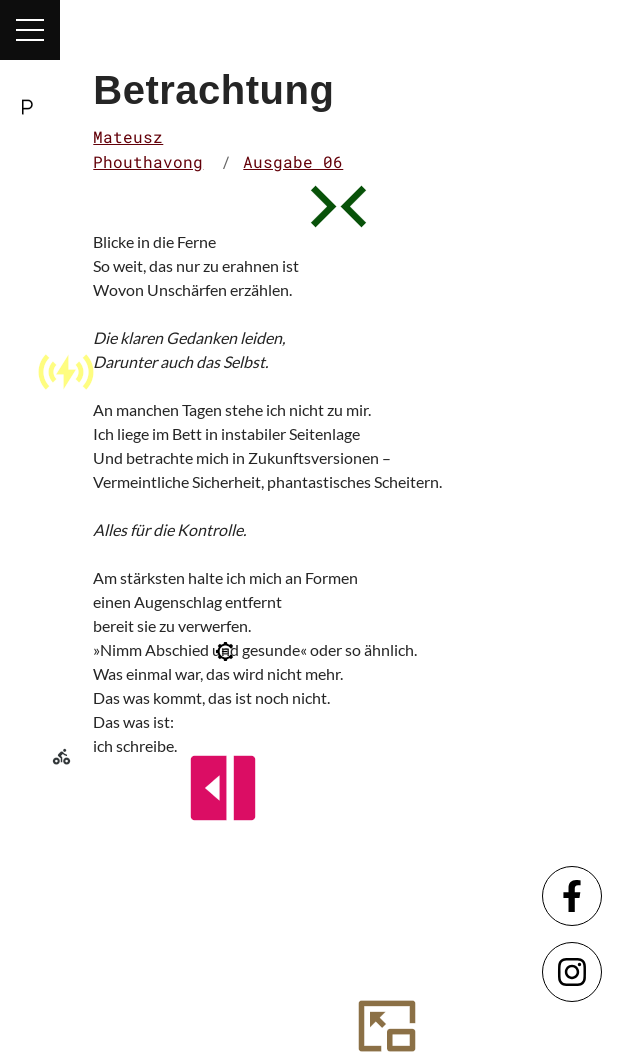 The image size is (622, 1060). Describe the element at coordinates (66, 372) in the screenshot. I see `indicates wireless charging is active` at that location.